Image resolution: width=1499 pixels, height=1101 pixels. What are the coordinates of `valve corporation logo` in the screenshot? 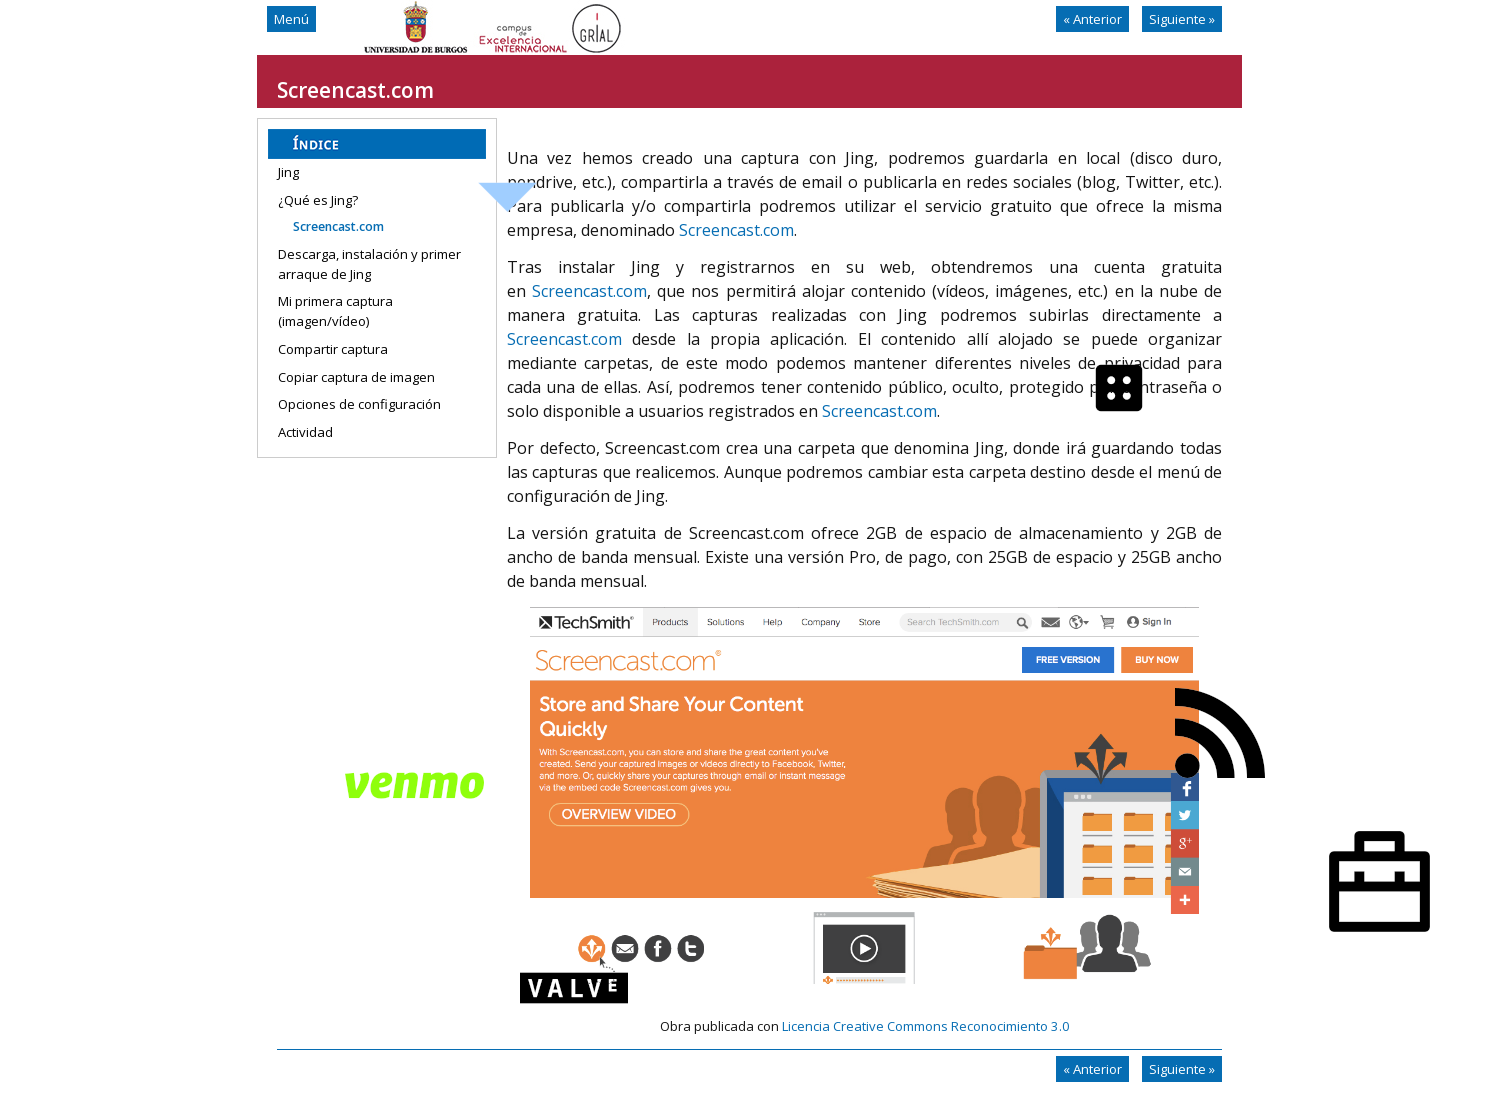 It's located at (574, 988).